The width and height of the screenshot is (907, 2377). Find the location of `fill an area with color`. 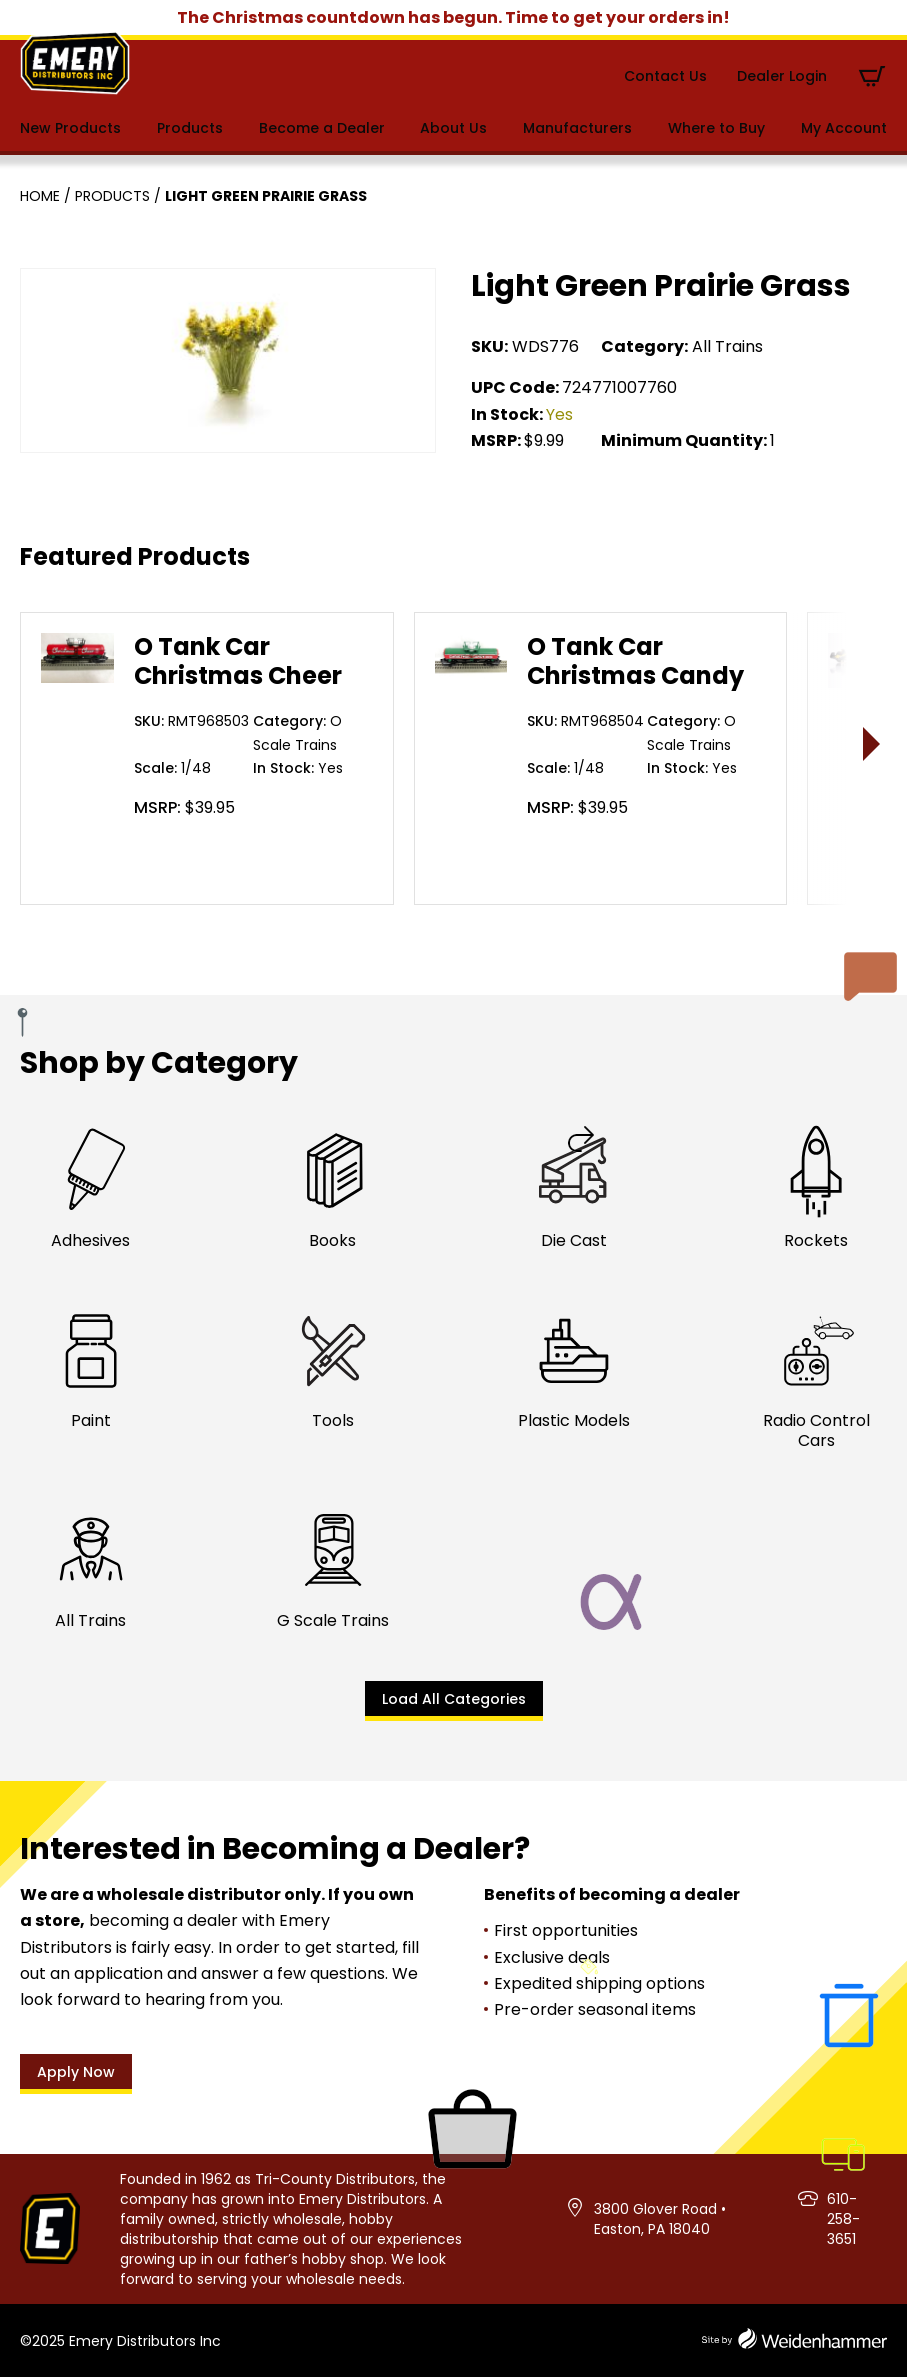

fill an area with color is located at coordinates (589, 1967).